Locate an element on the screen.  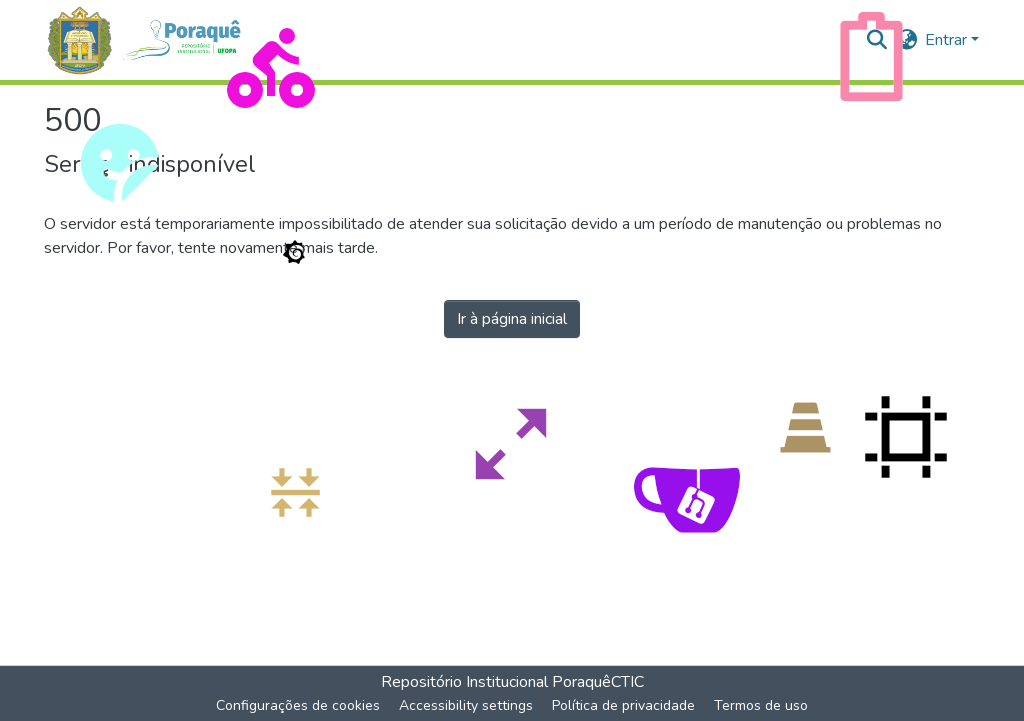
open grafana dashboard is located at coordinates (294, 252).